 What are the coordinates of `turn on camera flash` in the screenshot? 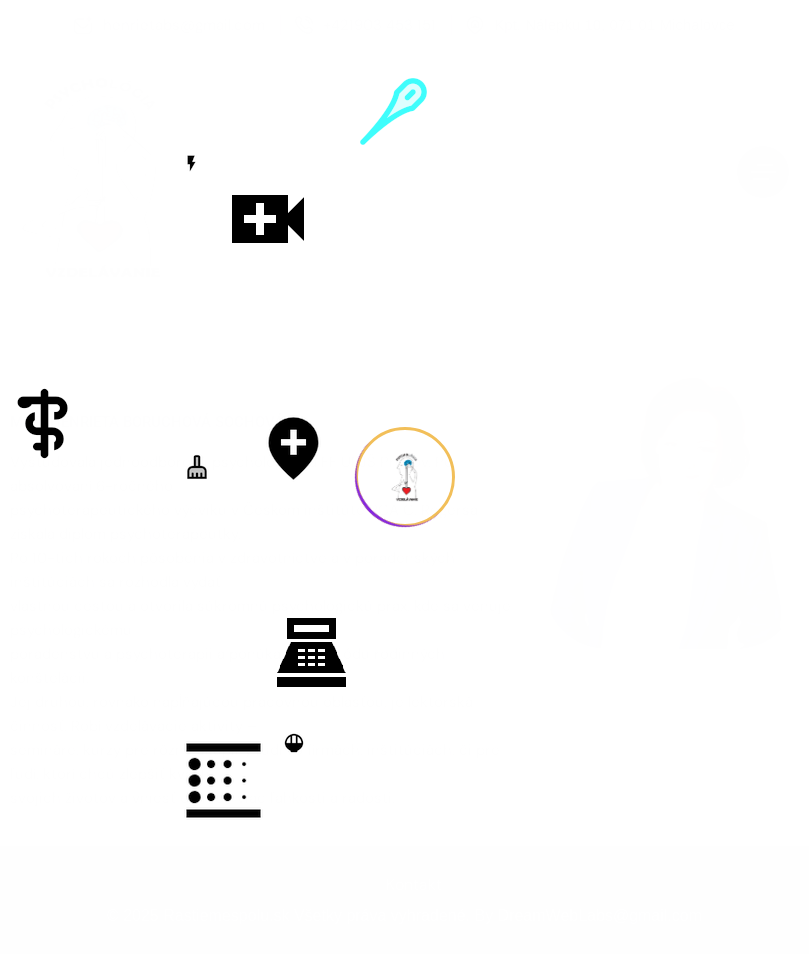 It's located at (191, 163).